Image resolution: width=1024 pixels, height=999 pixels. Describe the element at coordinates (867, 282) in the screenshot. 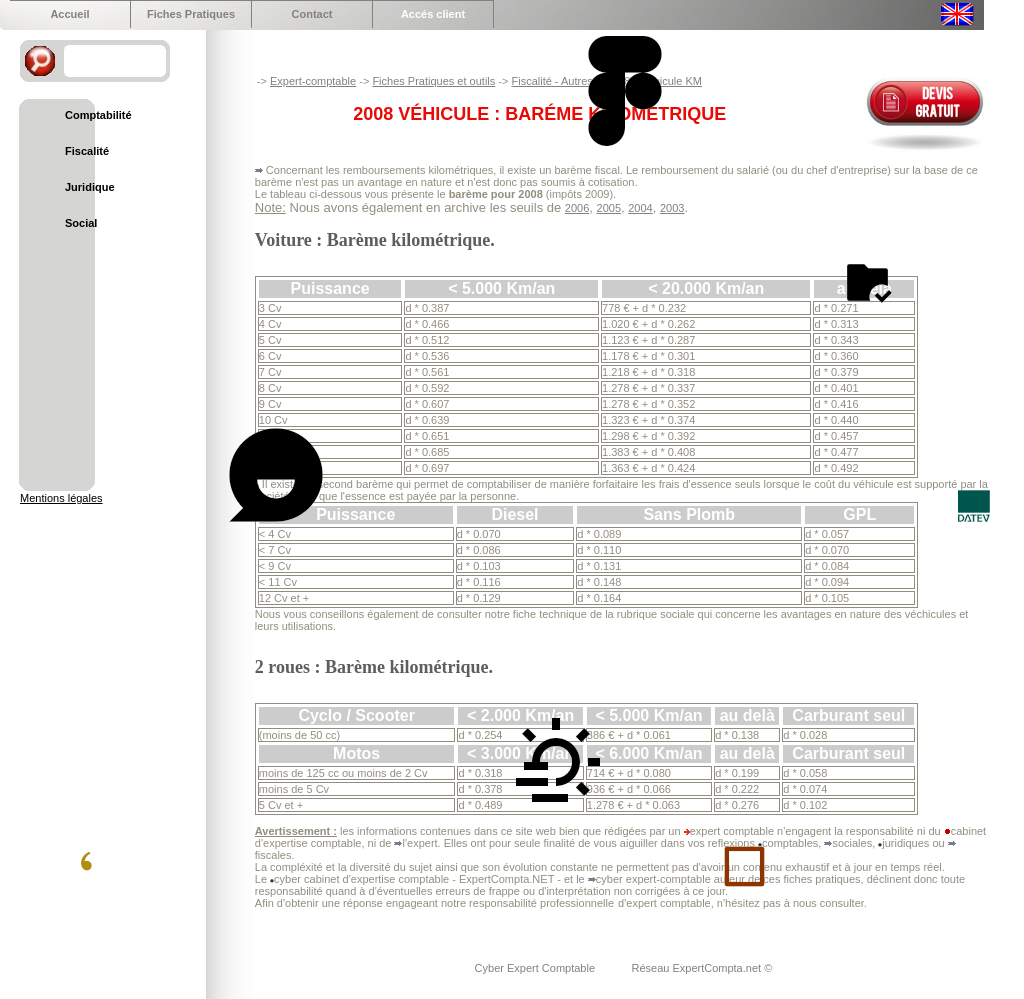

I see `folder verified or approved` at that location.